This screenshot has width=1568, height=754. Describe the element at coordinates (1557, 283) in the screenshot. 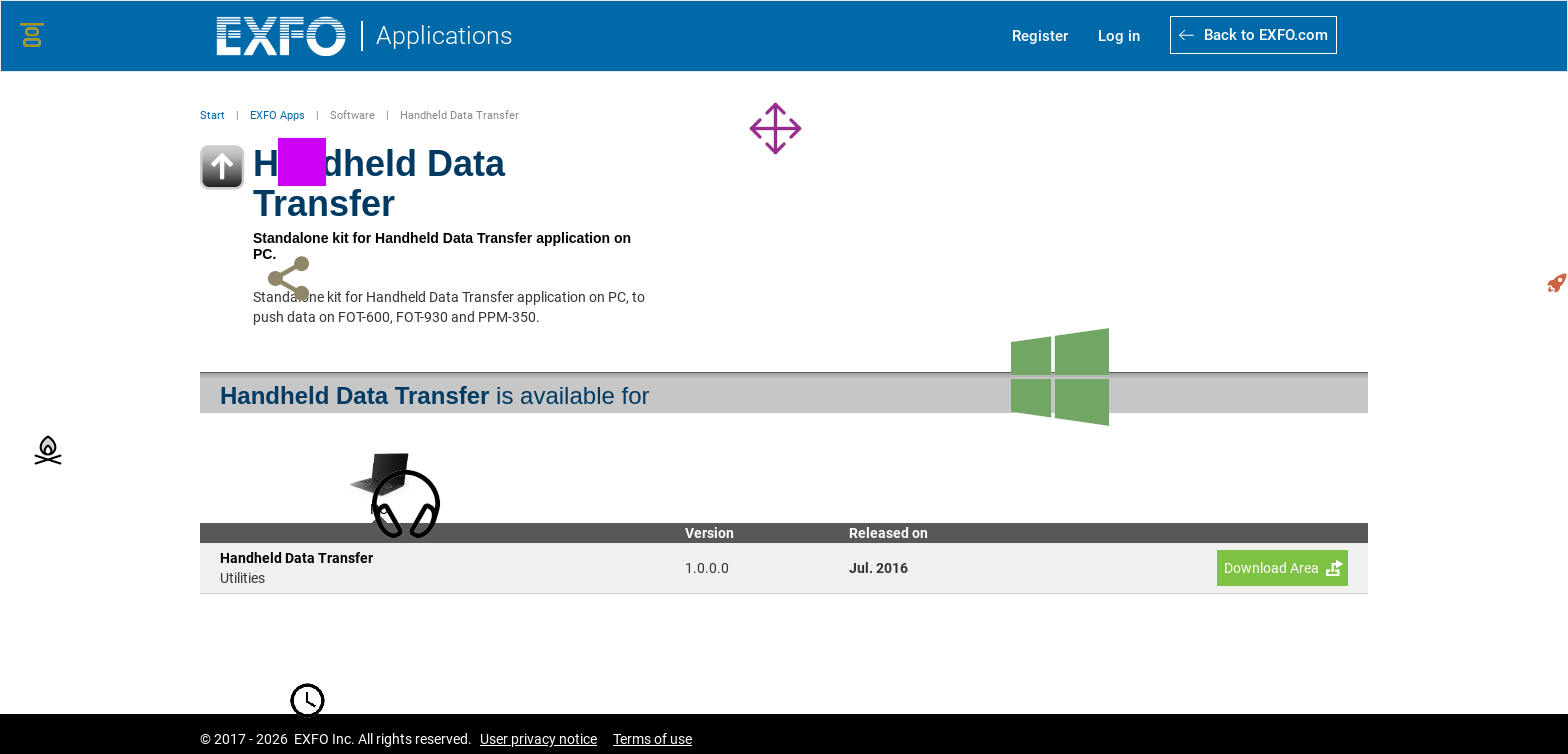

I see `launch or deploy an application` at that location.